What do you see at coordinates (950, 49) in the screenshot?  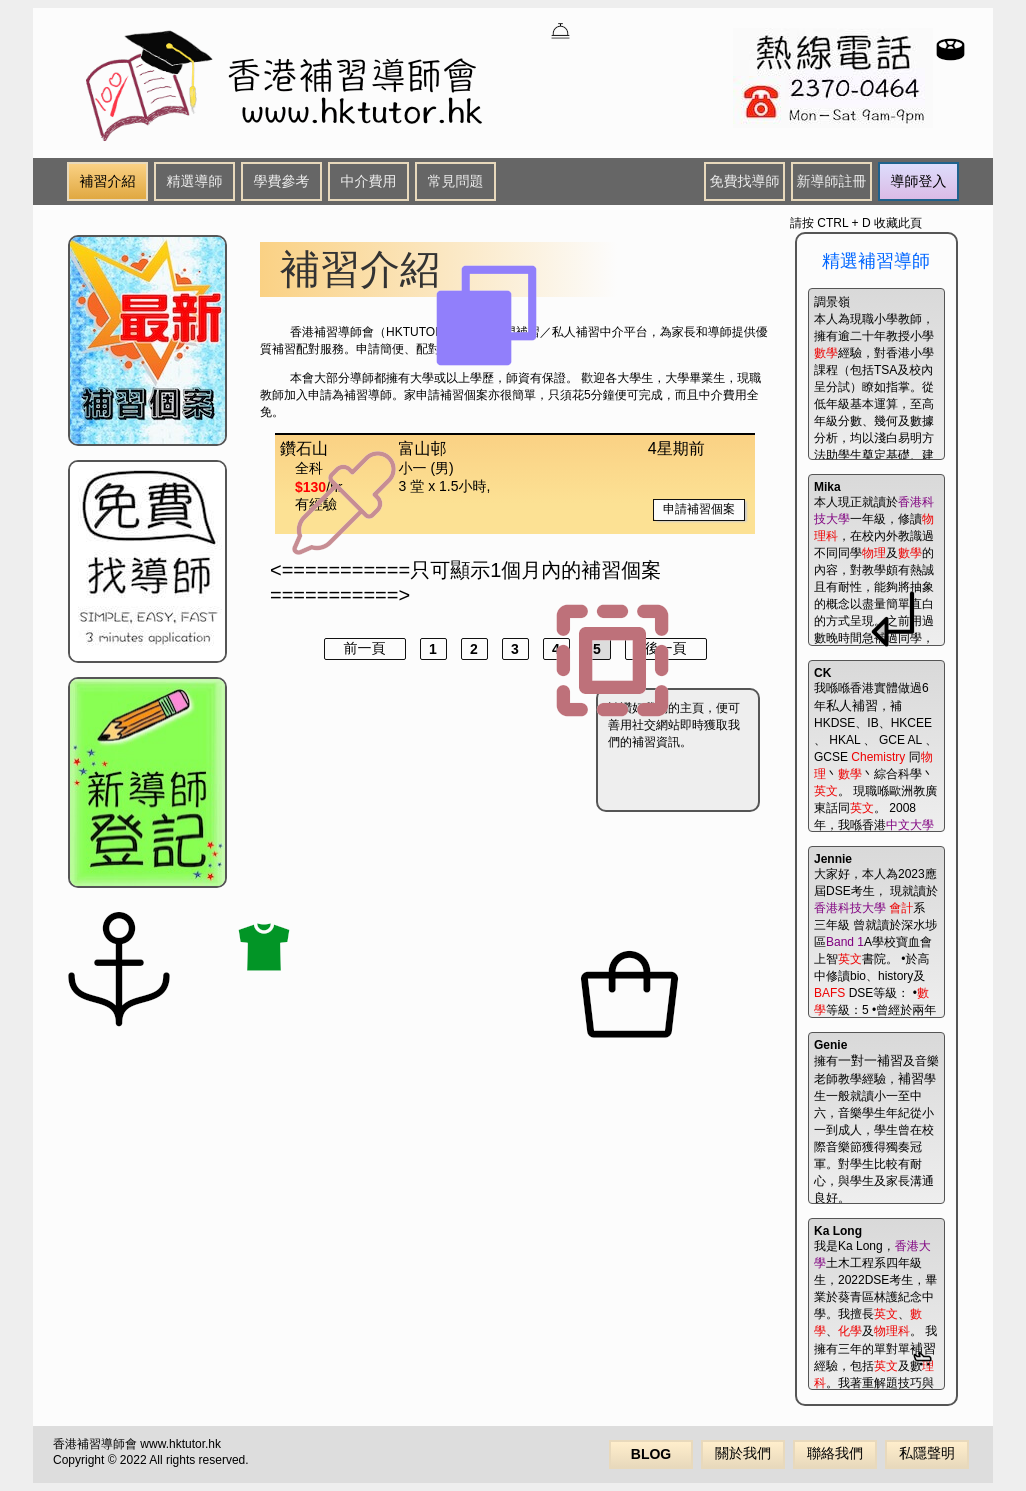 I see `access steel drum or percussion sounds` at bounding box center [950, 49].